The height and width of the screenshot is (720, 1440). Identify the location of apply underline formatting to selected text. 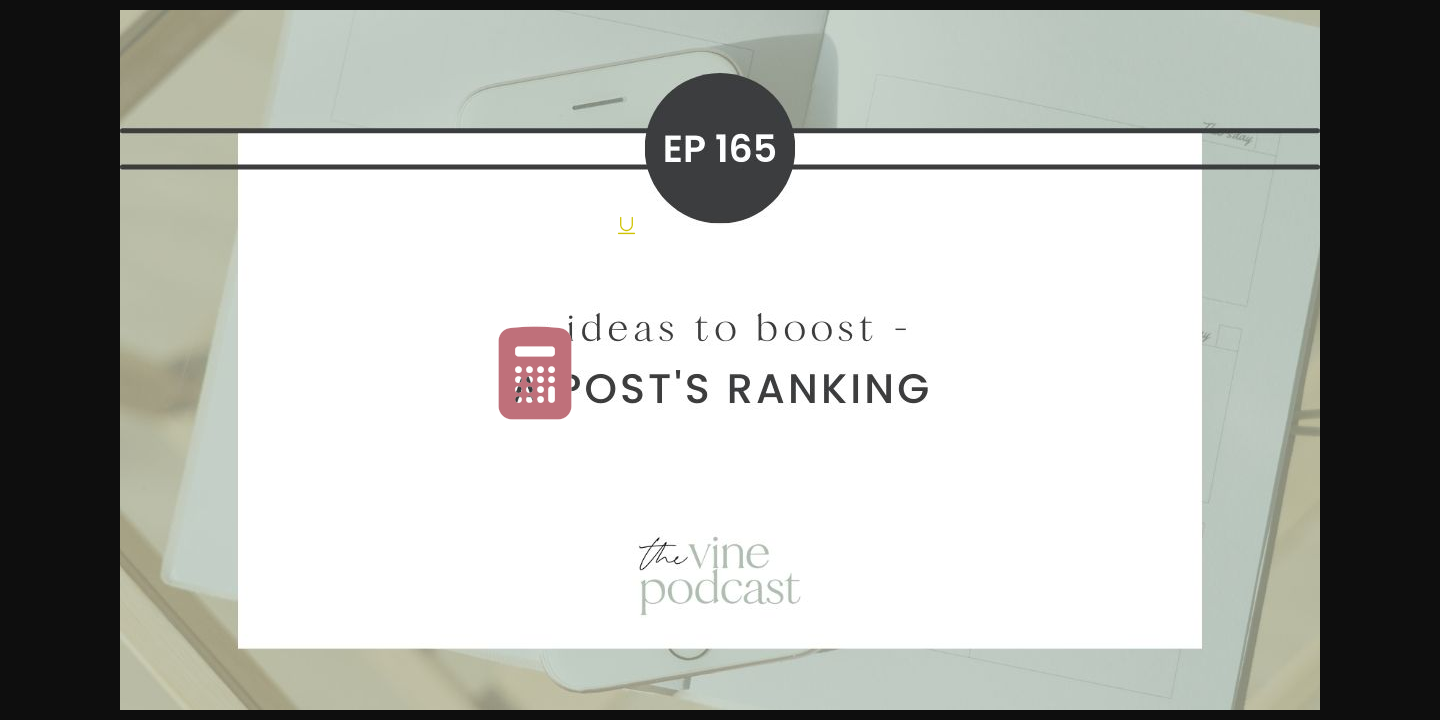
(626, 225).